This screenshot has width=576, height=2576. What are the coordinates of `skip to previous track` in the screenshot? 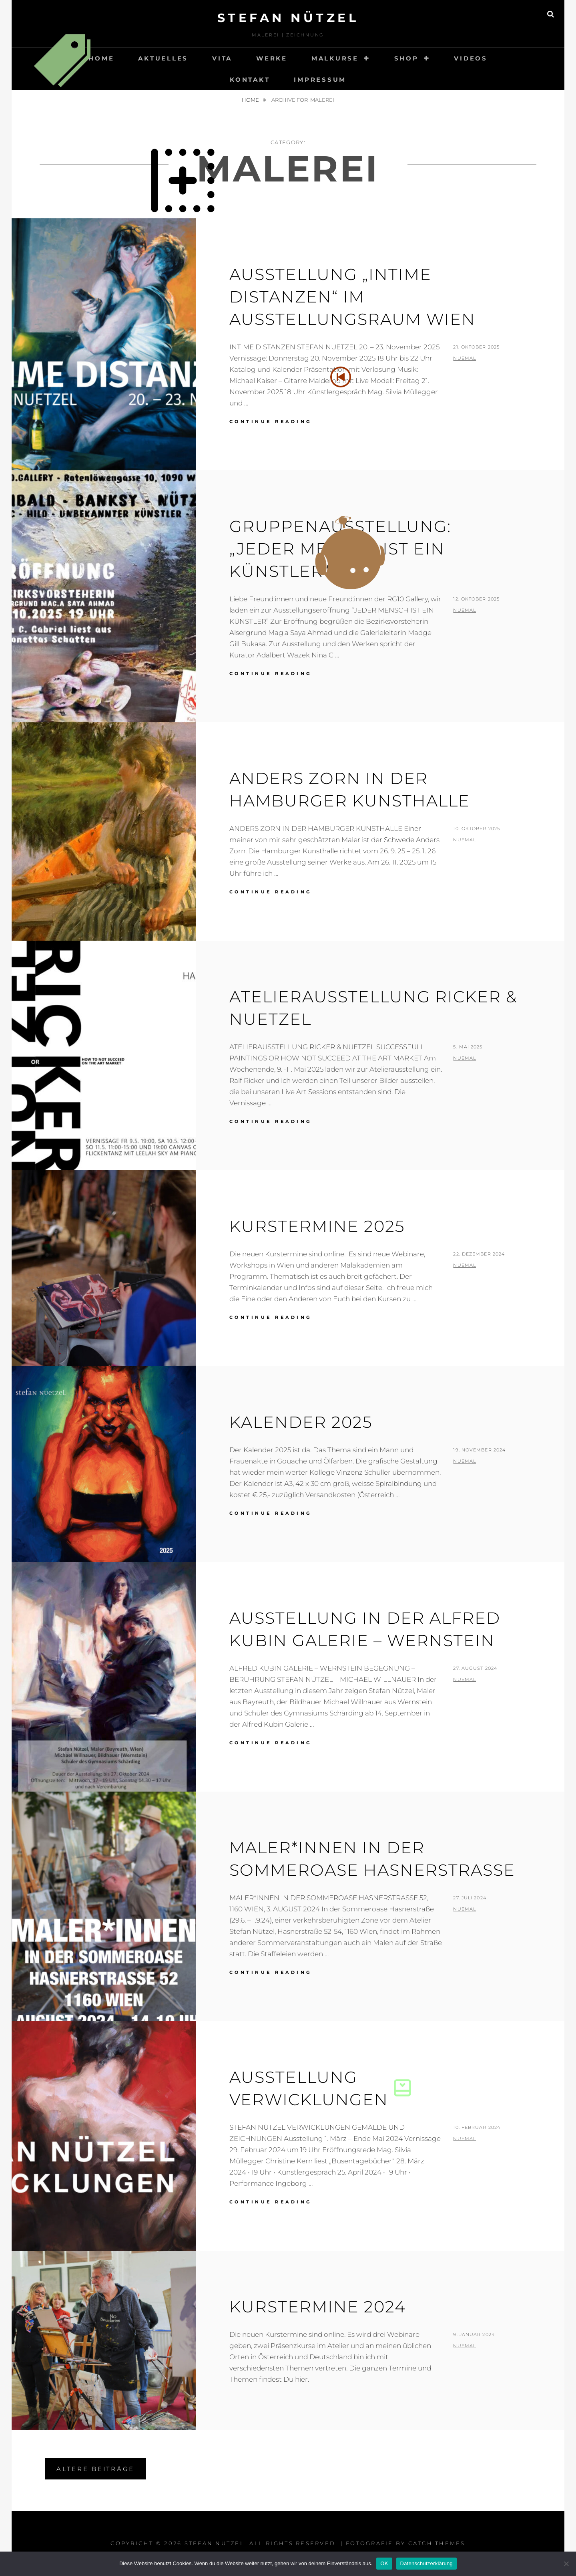 It's located at (341, 377).